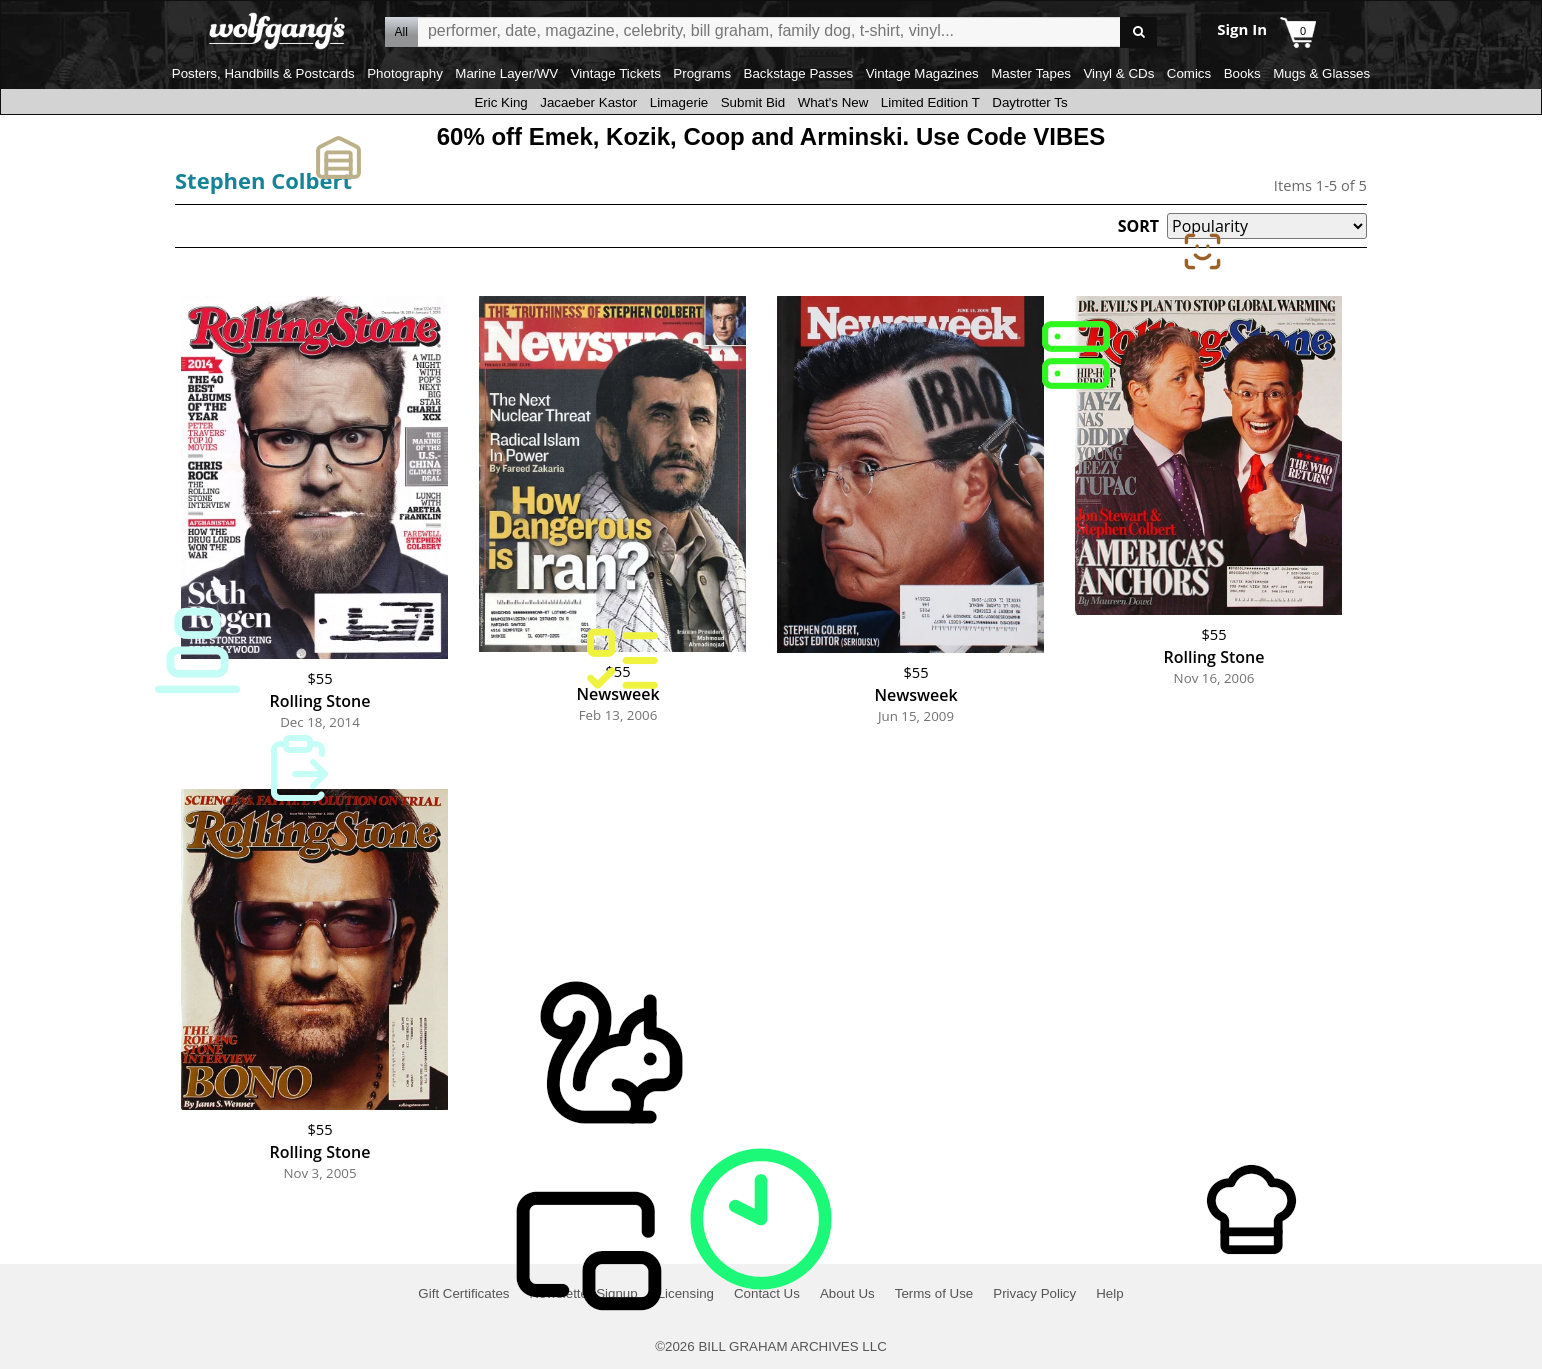 Image resolution: width=1542 pixels, height=1369 pixels. I want to click on align objects to the bottom edge, so click(197, 650).